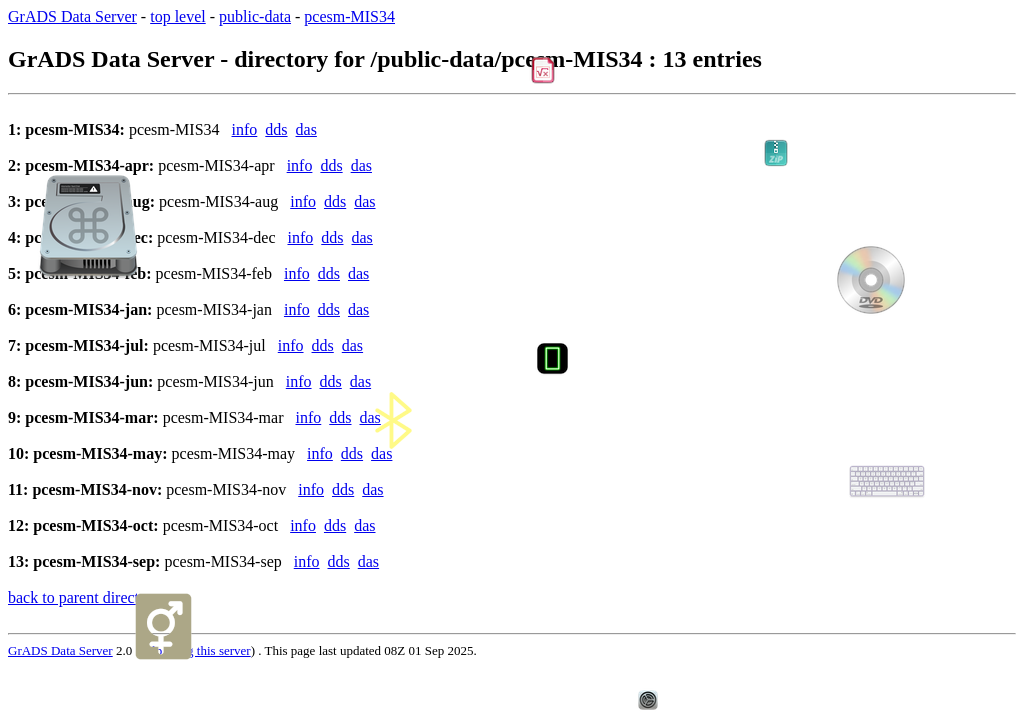 The width and height of the screenshot is (1024, 720). I want to click on connect a bluetooth keyboard, so click(887, 481).